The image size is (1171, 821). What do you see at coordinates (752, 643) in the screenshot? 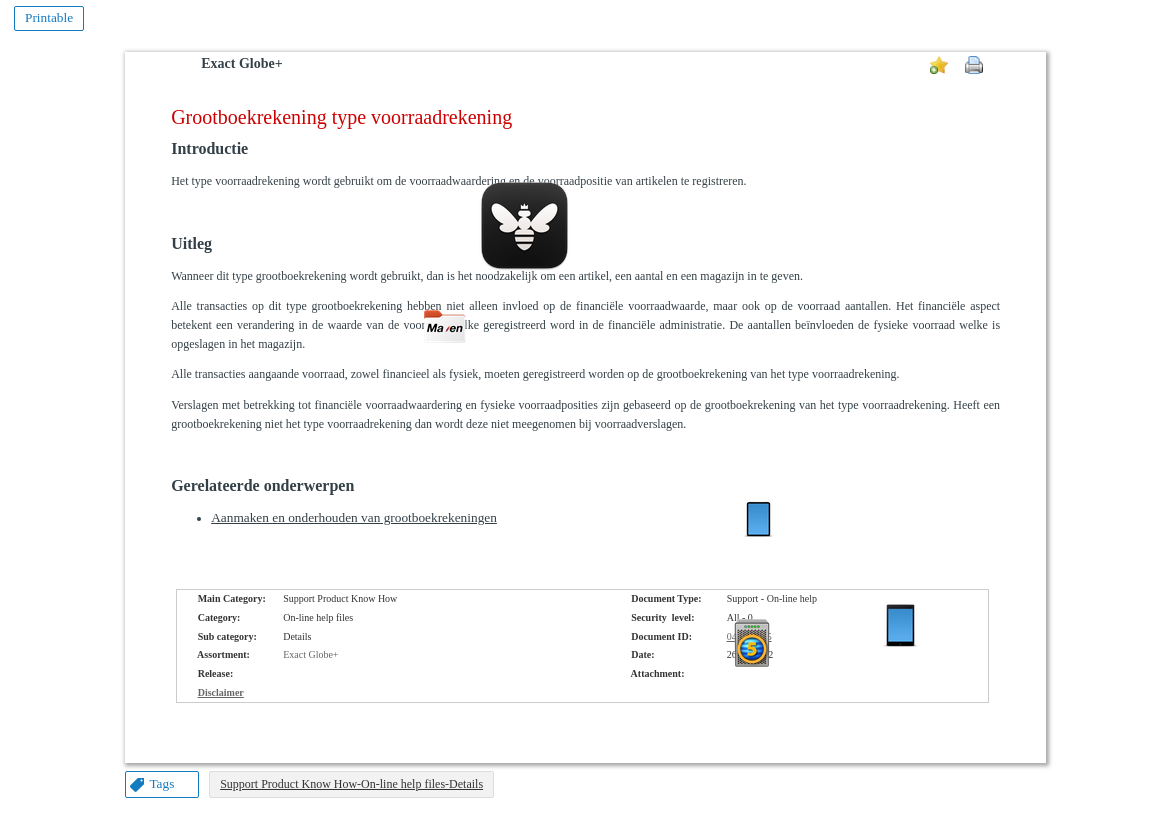
I see `RAID 5 storage configuration status` at bounding box center [752, 643].